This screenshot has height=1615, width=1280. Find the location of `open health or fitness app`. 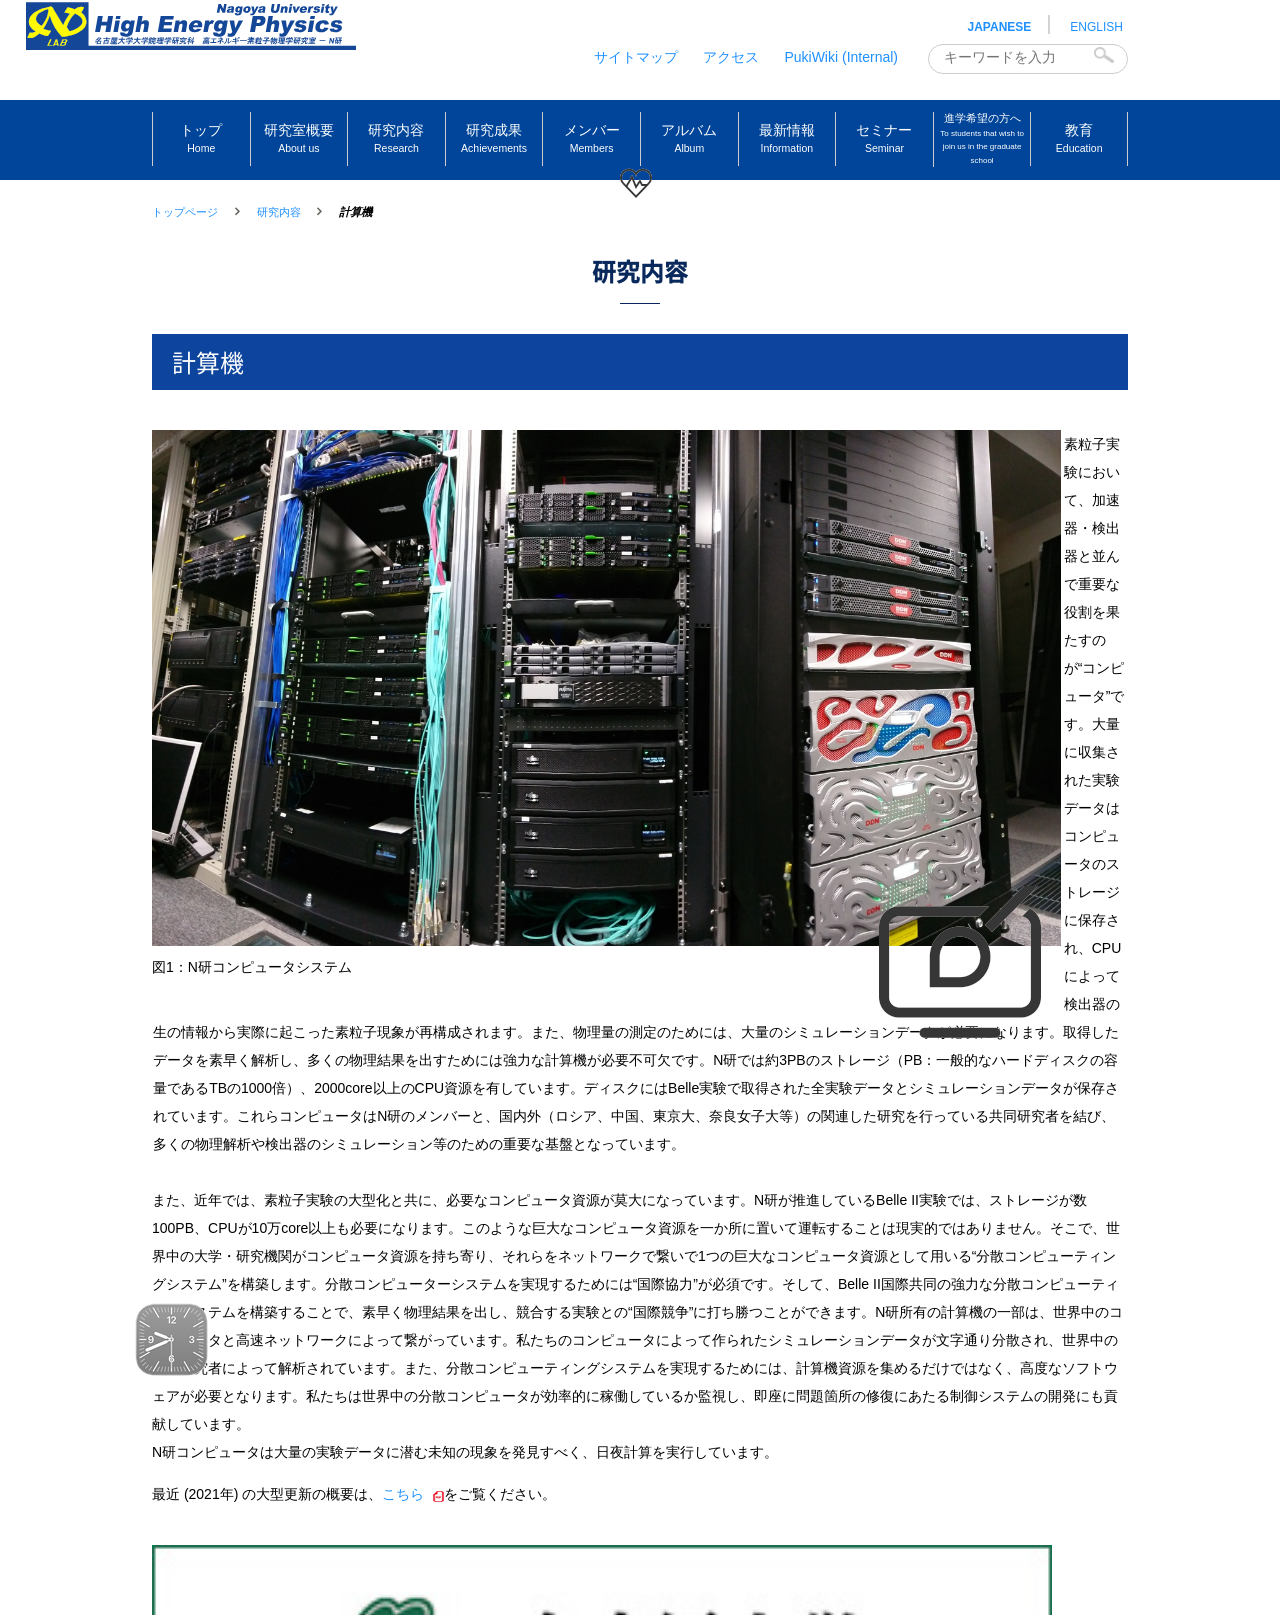

open health or fitness app is located at coordinates (636, 183).